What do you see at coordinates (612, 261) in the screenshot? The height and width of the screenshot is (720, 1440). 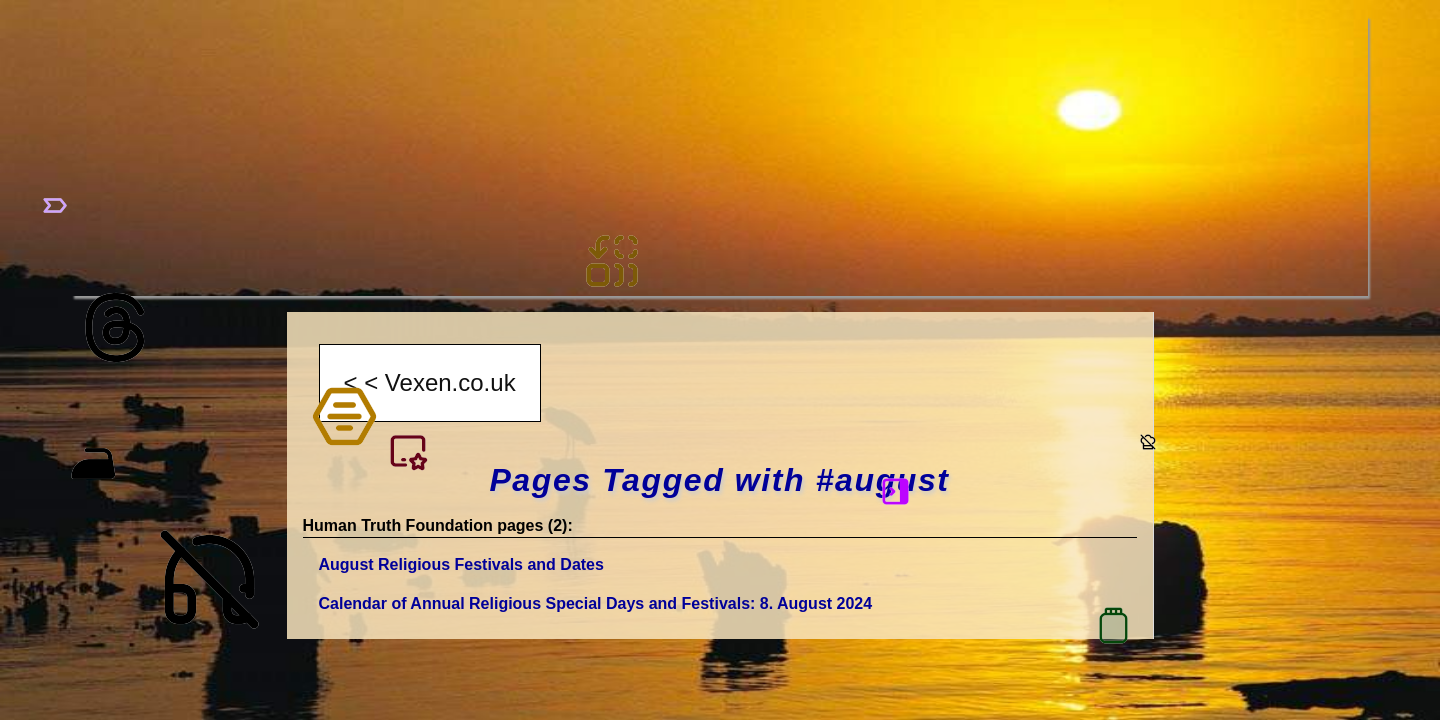 I see `replace all matching instances in a document` at bounding box center [612, 261].